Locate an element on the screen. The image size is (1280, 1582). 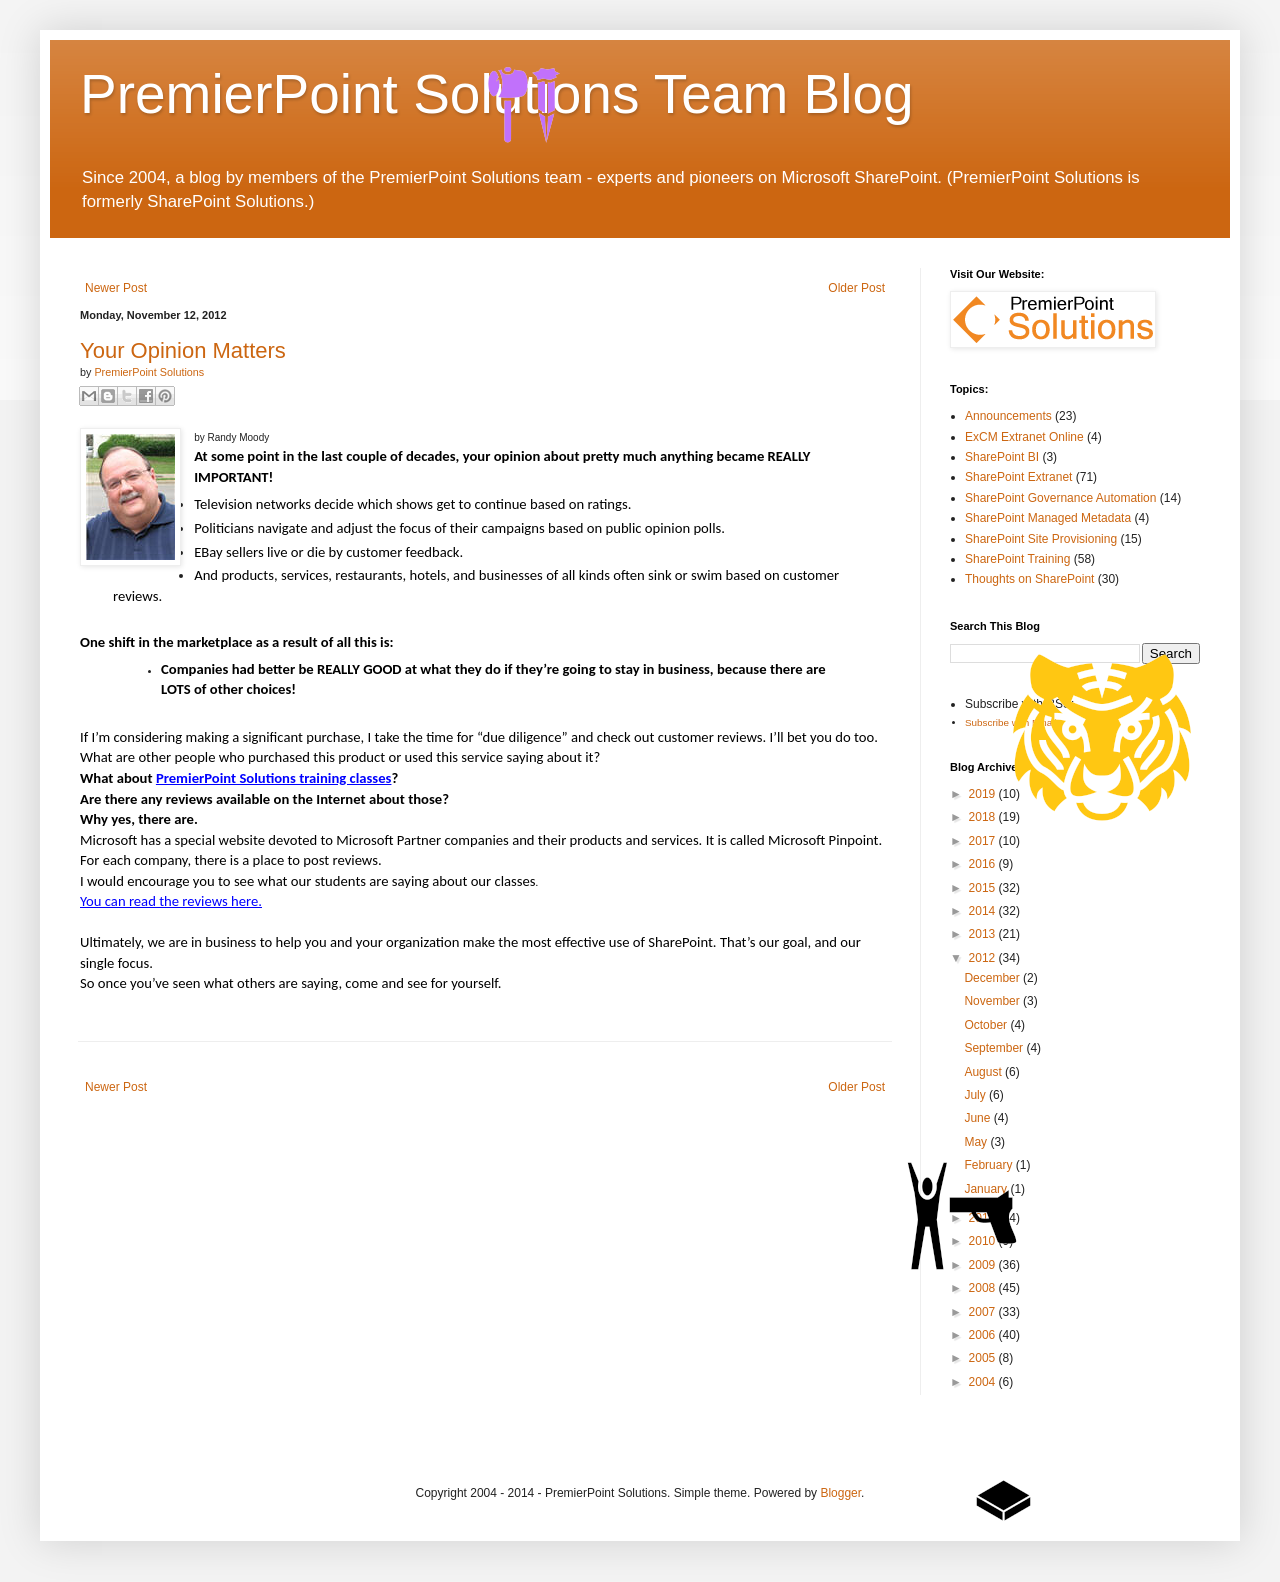
craft or equip stake and hammer weapons is located at coordinates (524, 105).